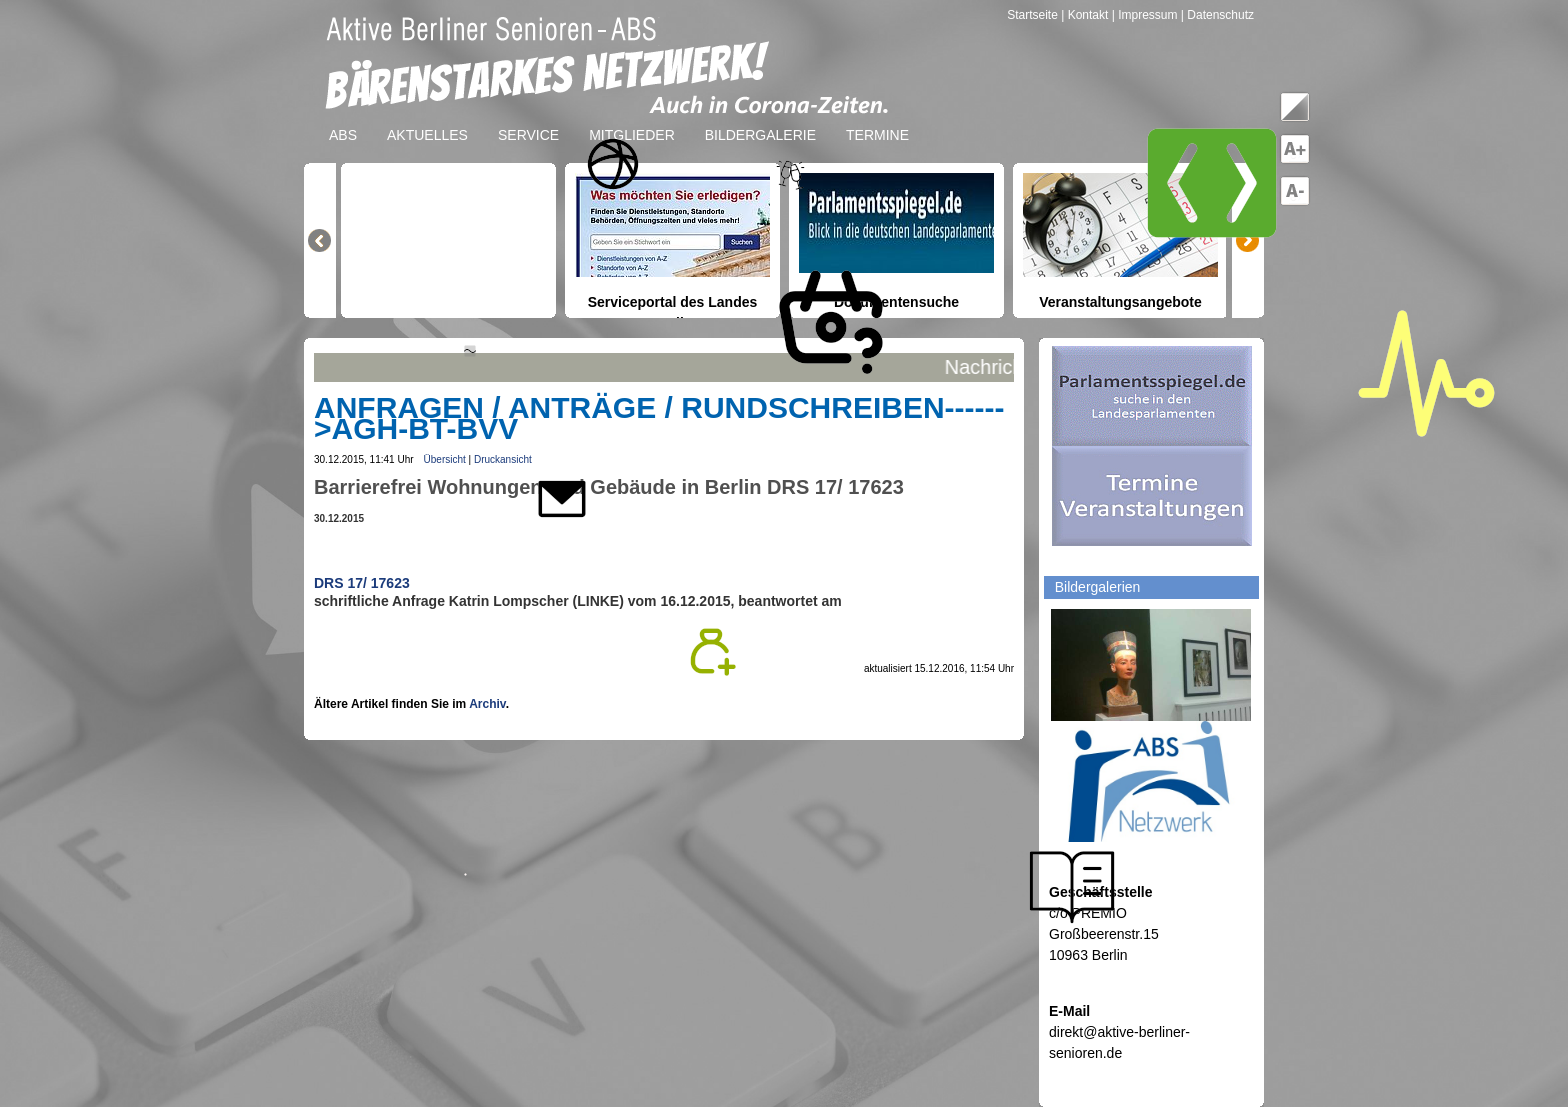  What do you see at coordinates (711, 651) in the screenshot?
I see `add funds to your balance` at bounding box center [711, 651].